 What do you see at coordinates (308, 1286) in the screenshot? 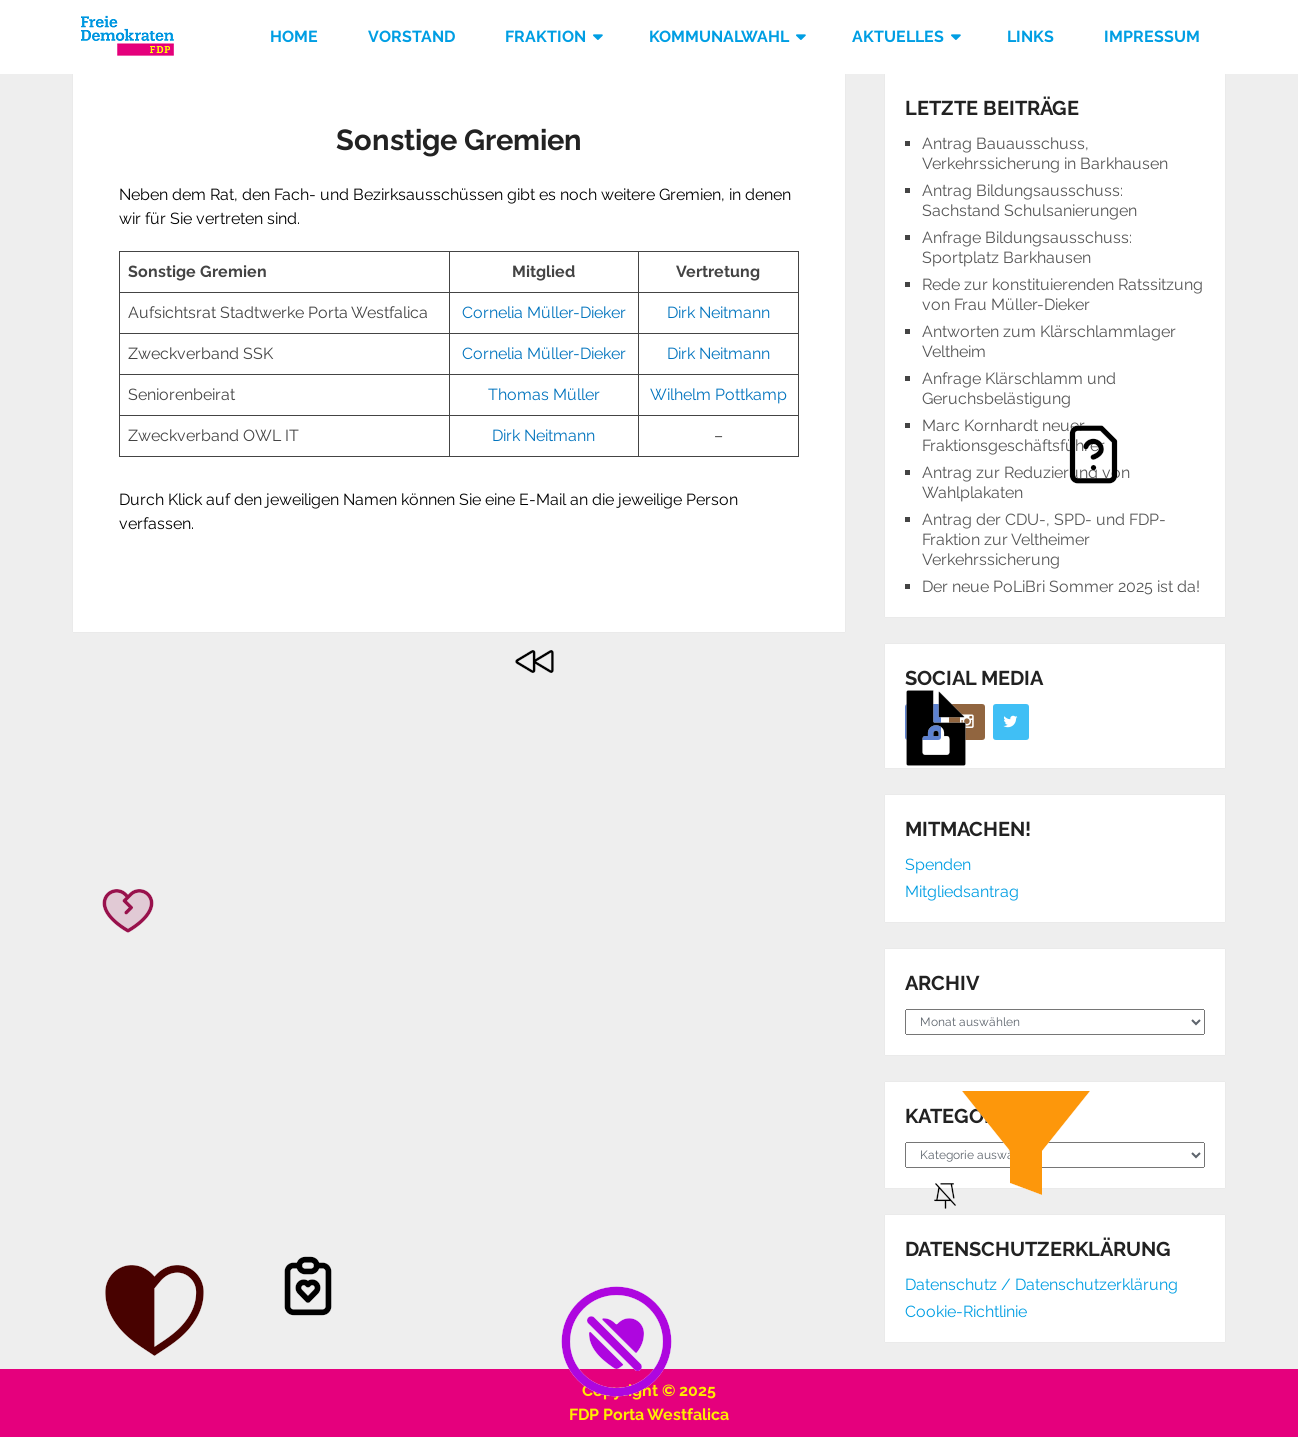
I see `view your saved favorites or wishlist` at bounding box center [308, 1286].